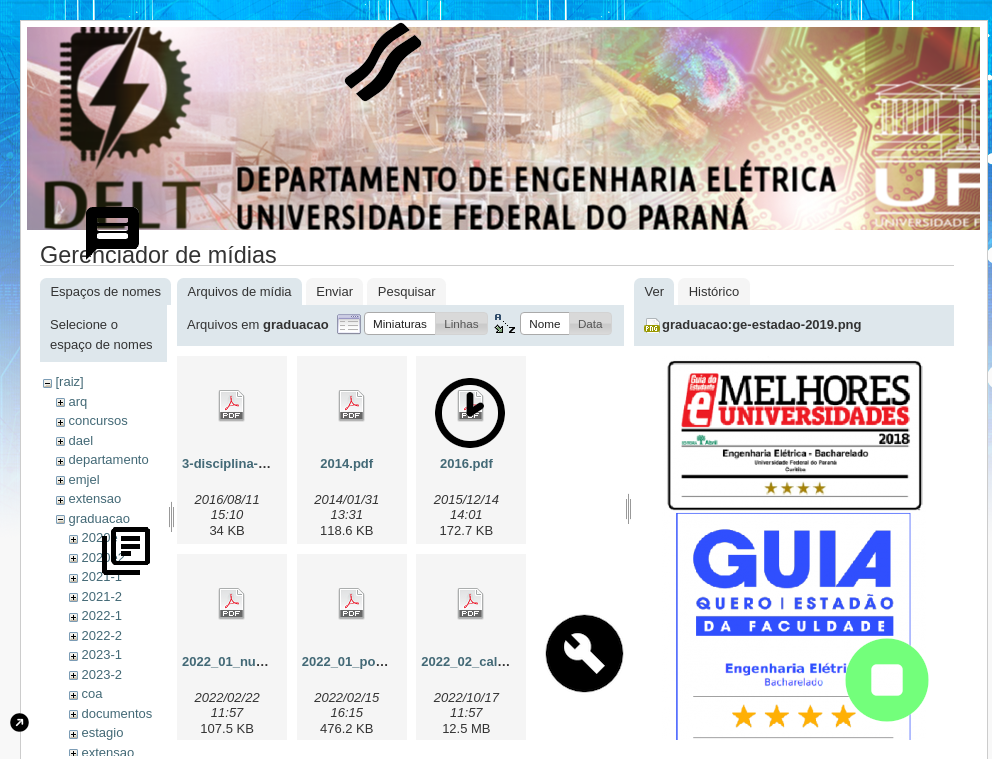  I want to click on stop media playback, so click(887, 680).